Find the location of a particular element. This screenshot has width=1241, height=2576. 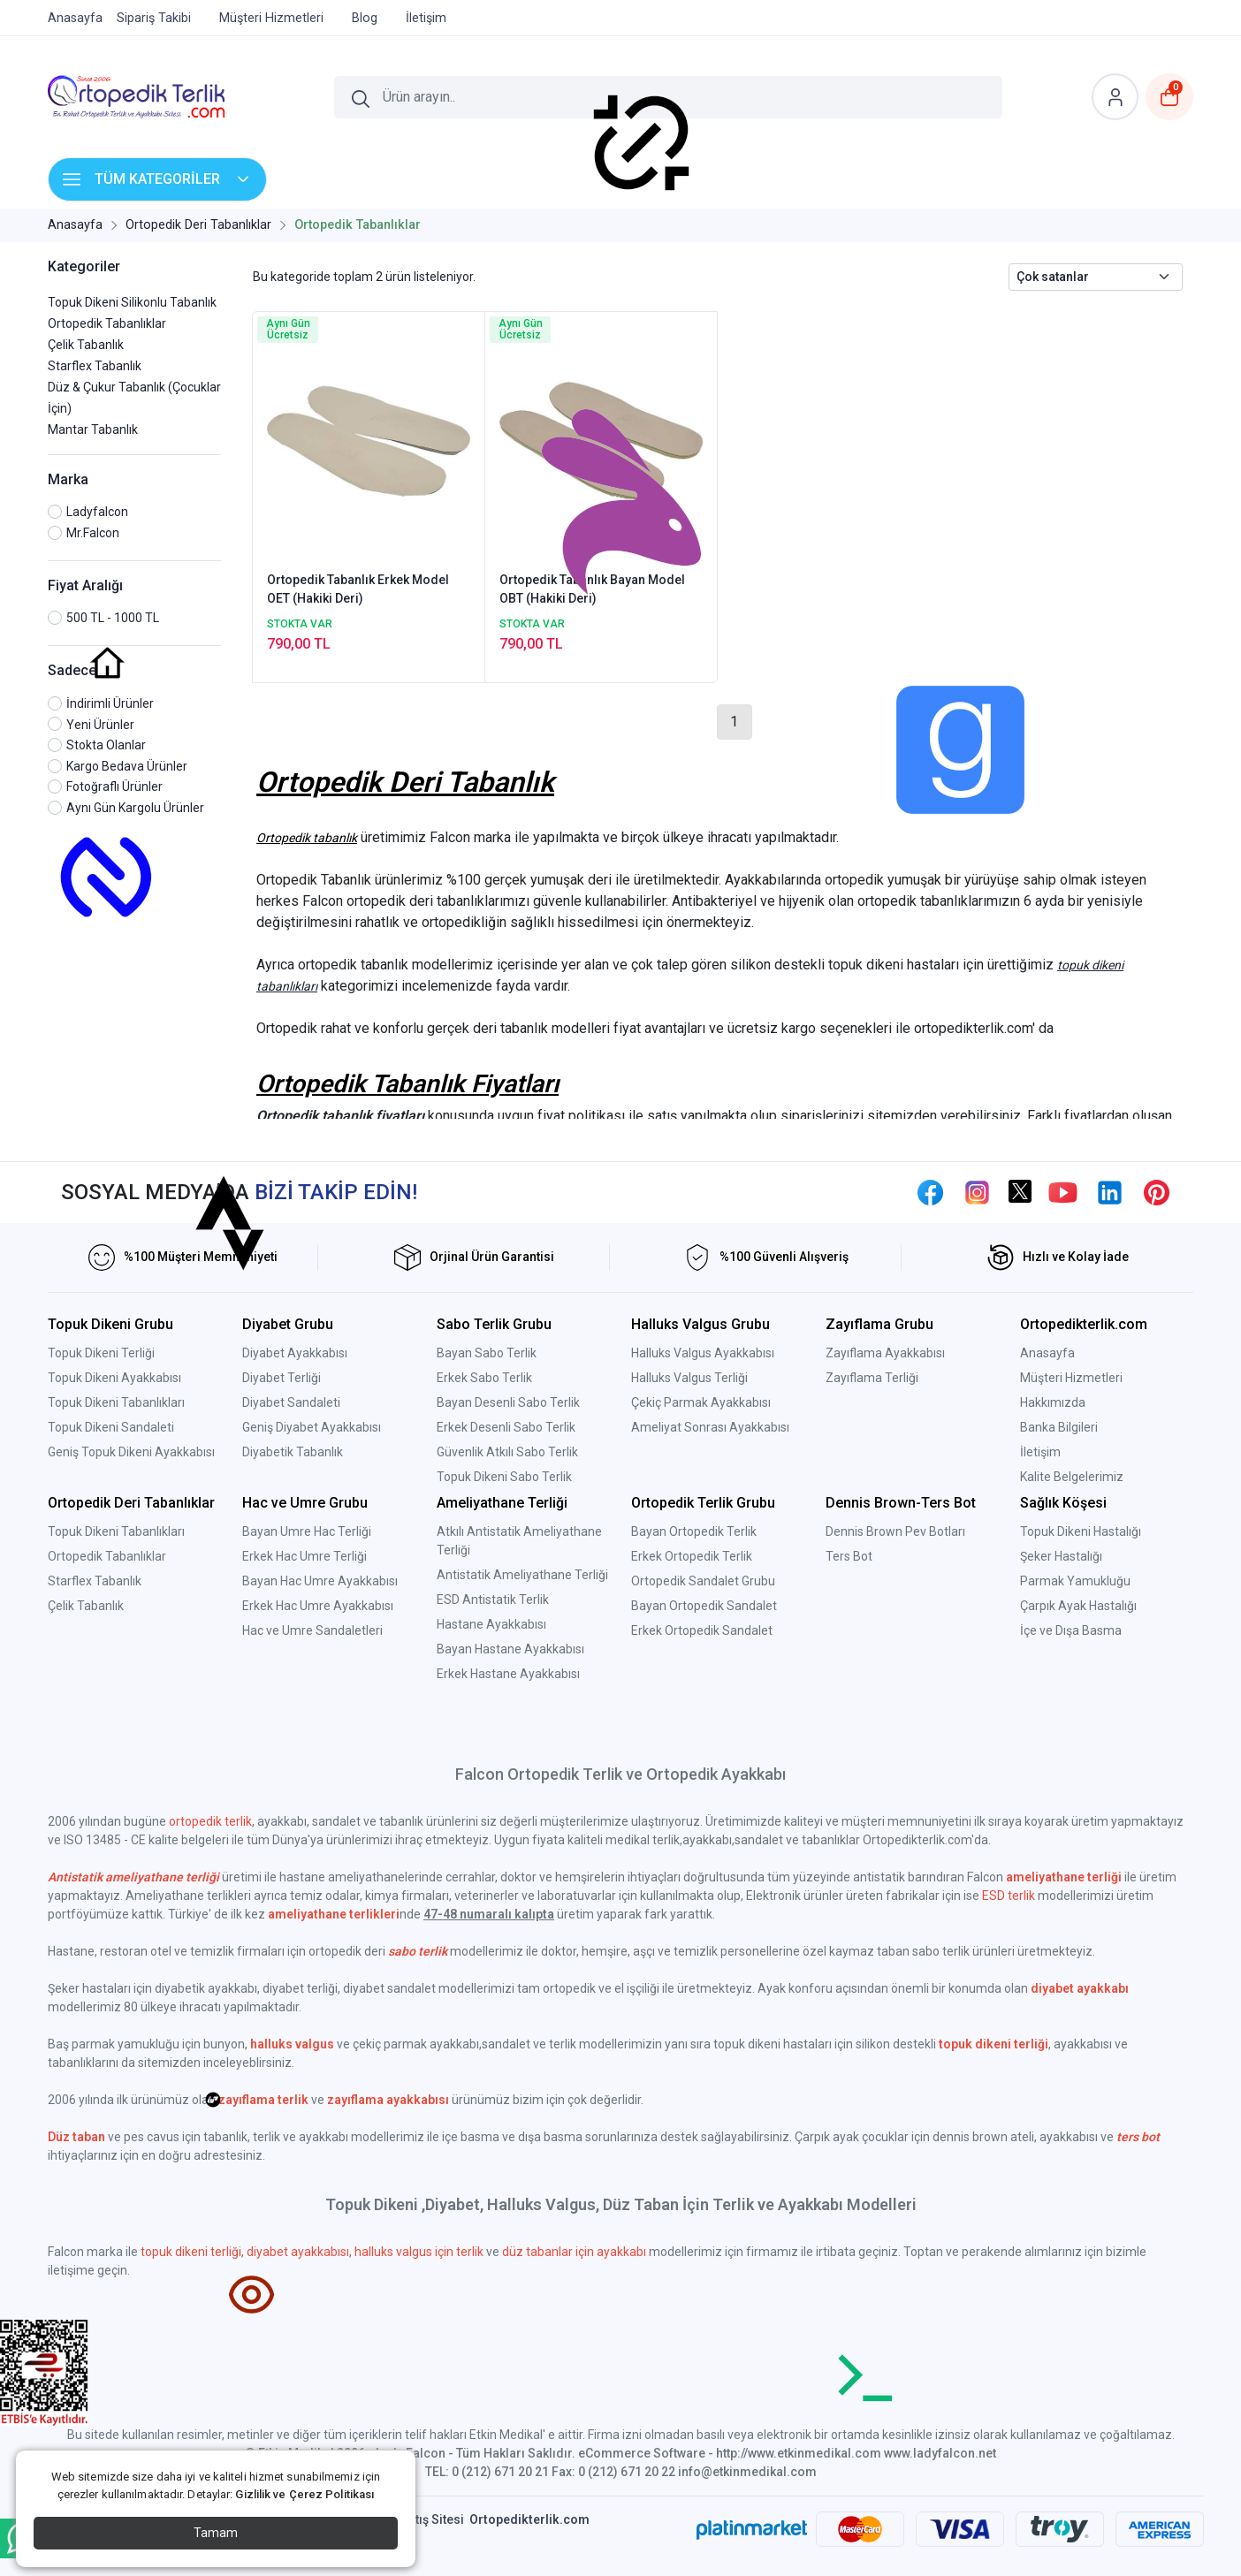

unlink or disconnect a hyperlink is located at coordinates (641, 142).